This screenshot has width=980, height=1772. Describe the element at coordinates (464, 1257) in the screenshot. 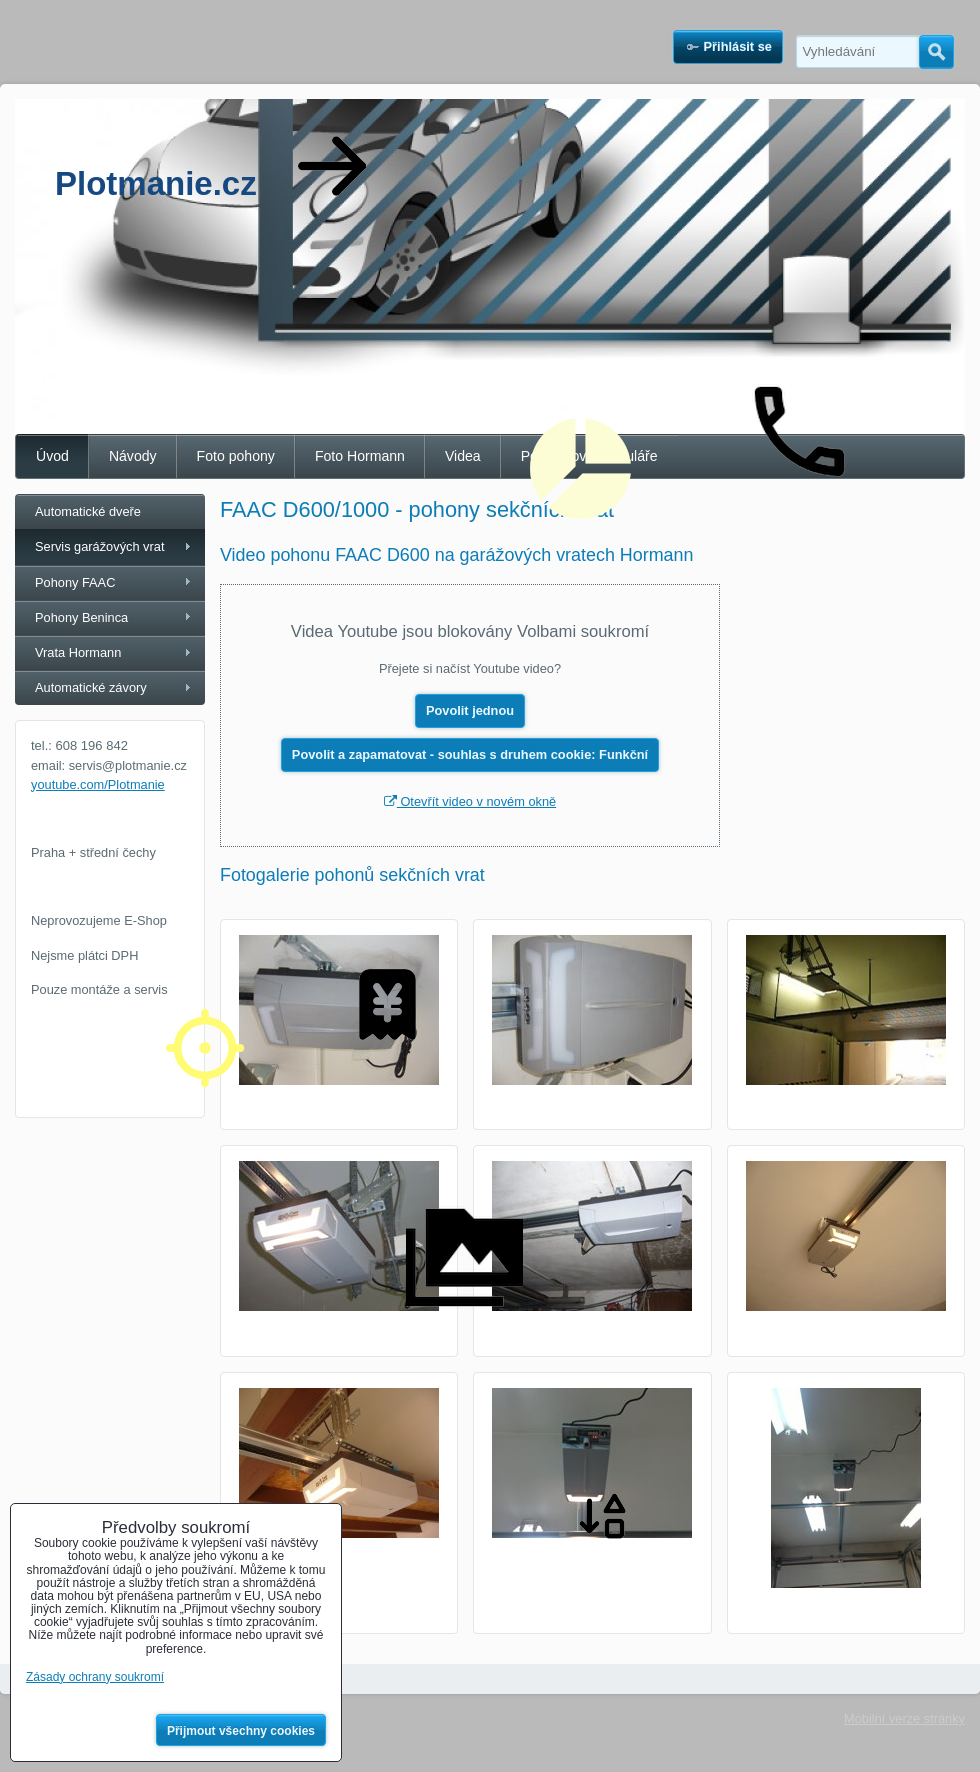

I see `access photo and video library` at that location.